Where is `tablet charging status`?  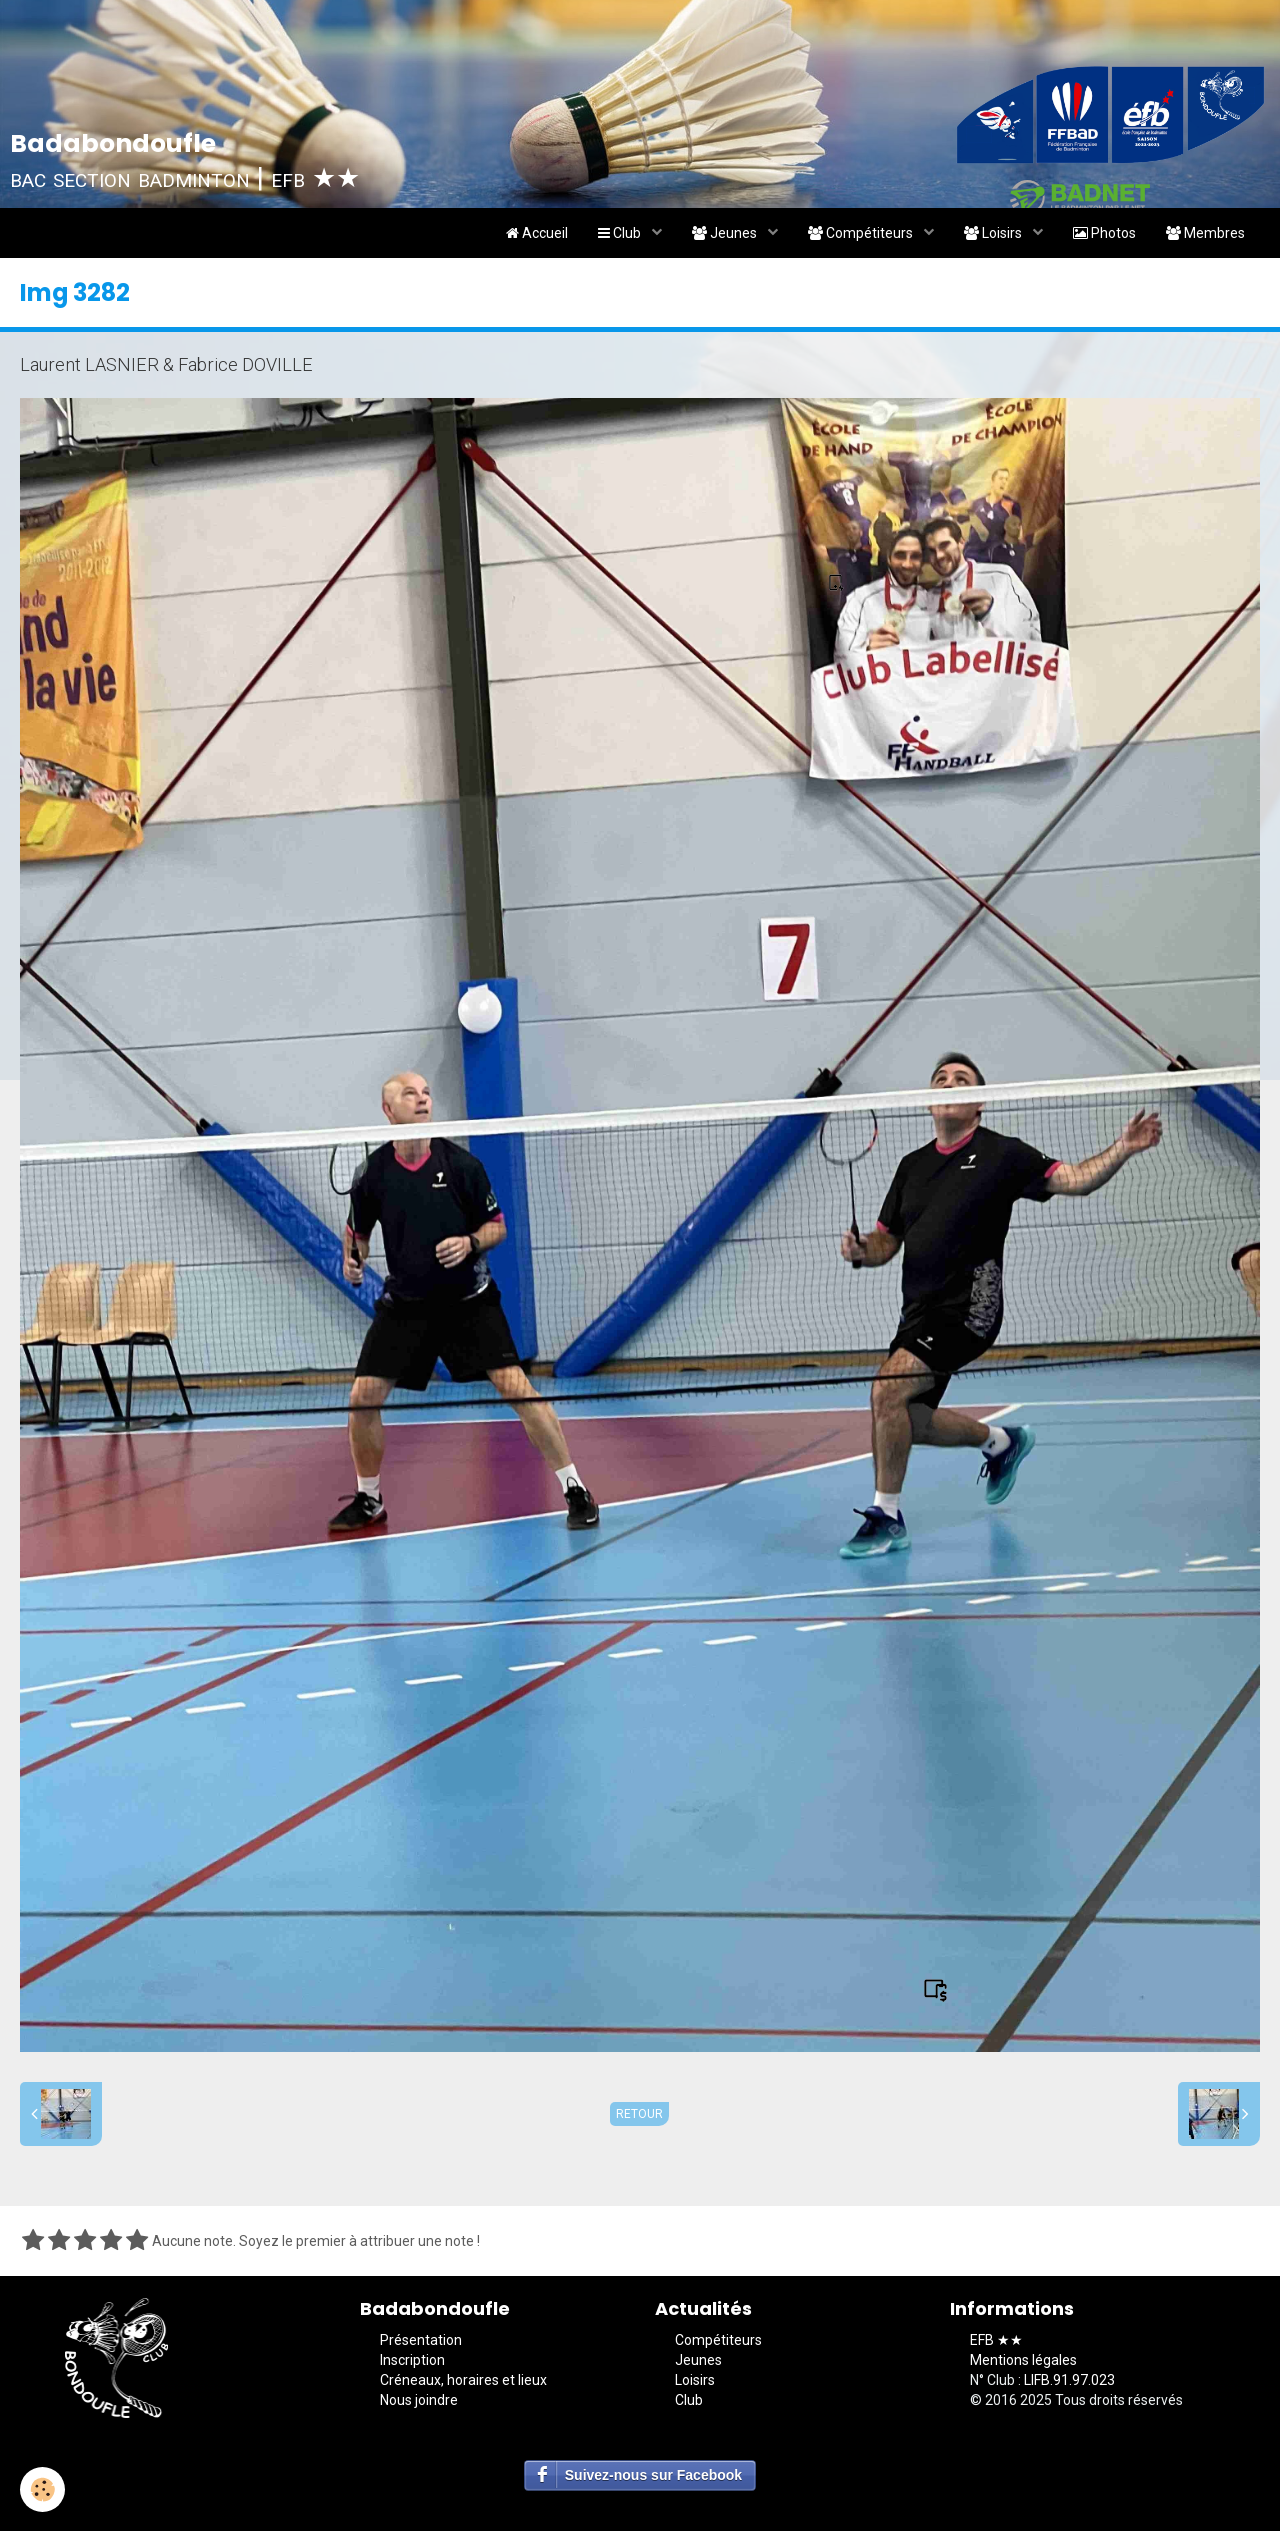
tablet charging status is located at coordinates (835, 582).